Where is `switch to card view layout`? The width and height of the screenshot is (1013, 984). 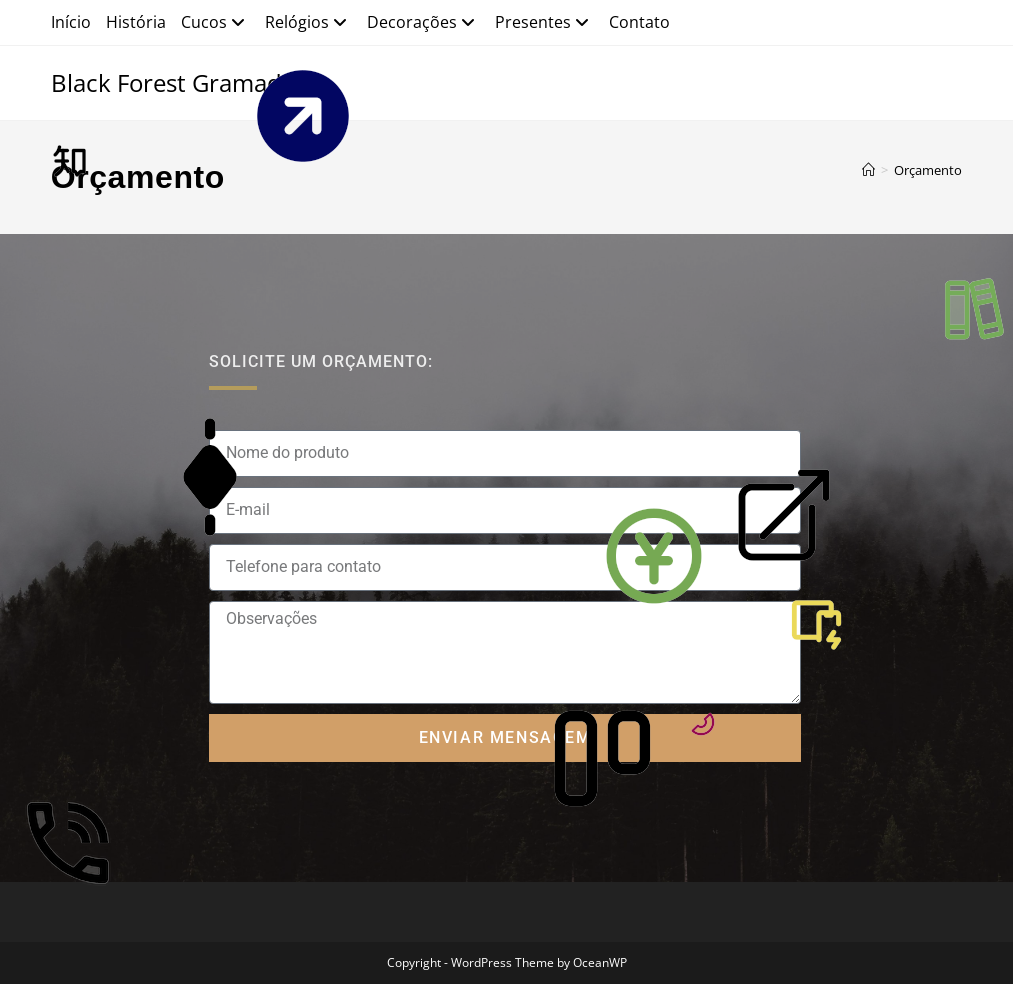 switch to card view layout is located at coordinates (602, 758).